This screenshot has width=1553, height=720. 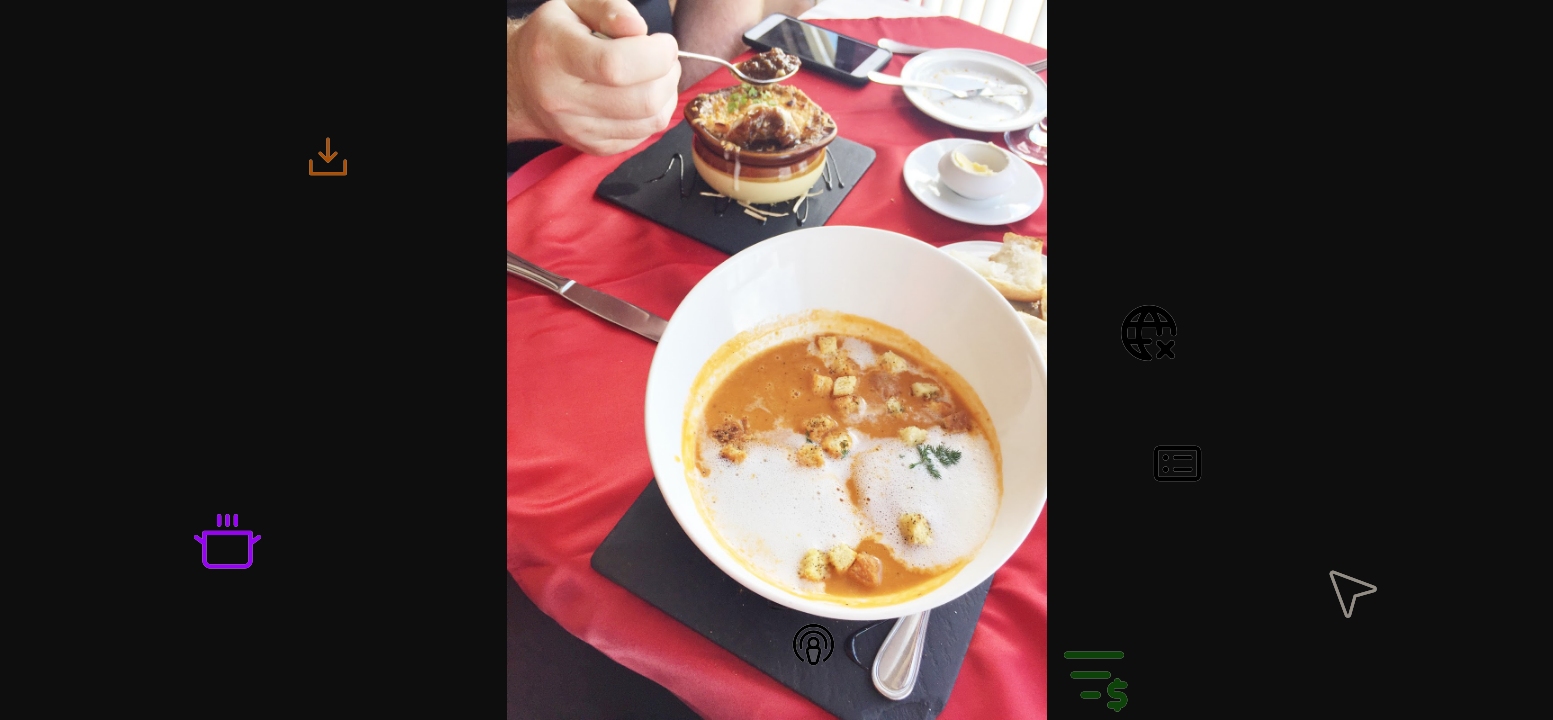 What do you see at coordinates (1177, 463) in the screenshot?
I see `view list items or menu options` at bounding box center [1177, 463].